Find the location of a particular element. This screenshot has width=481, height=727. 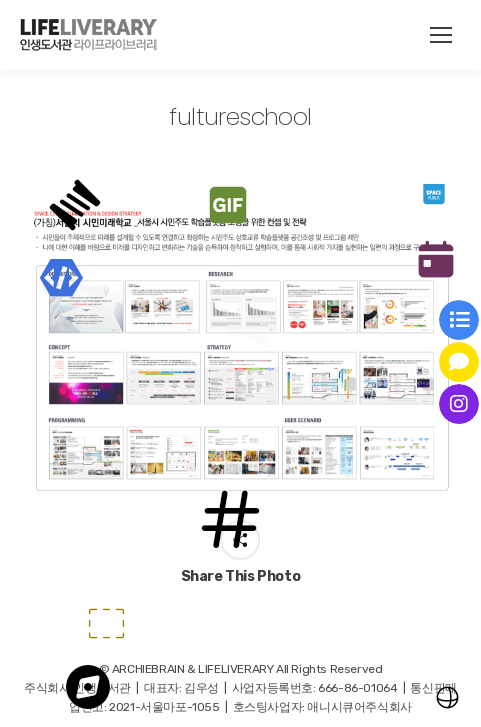

insert a GIF into your message is located at coordinates (228, 205).